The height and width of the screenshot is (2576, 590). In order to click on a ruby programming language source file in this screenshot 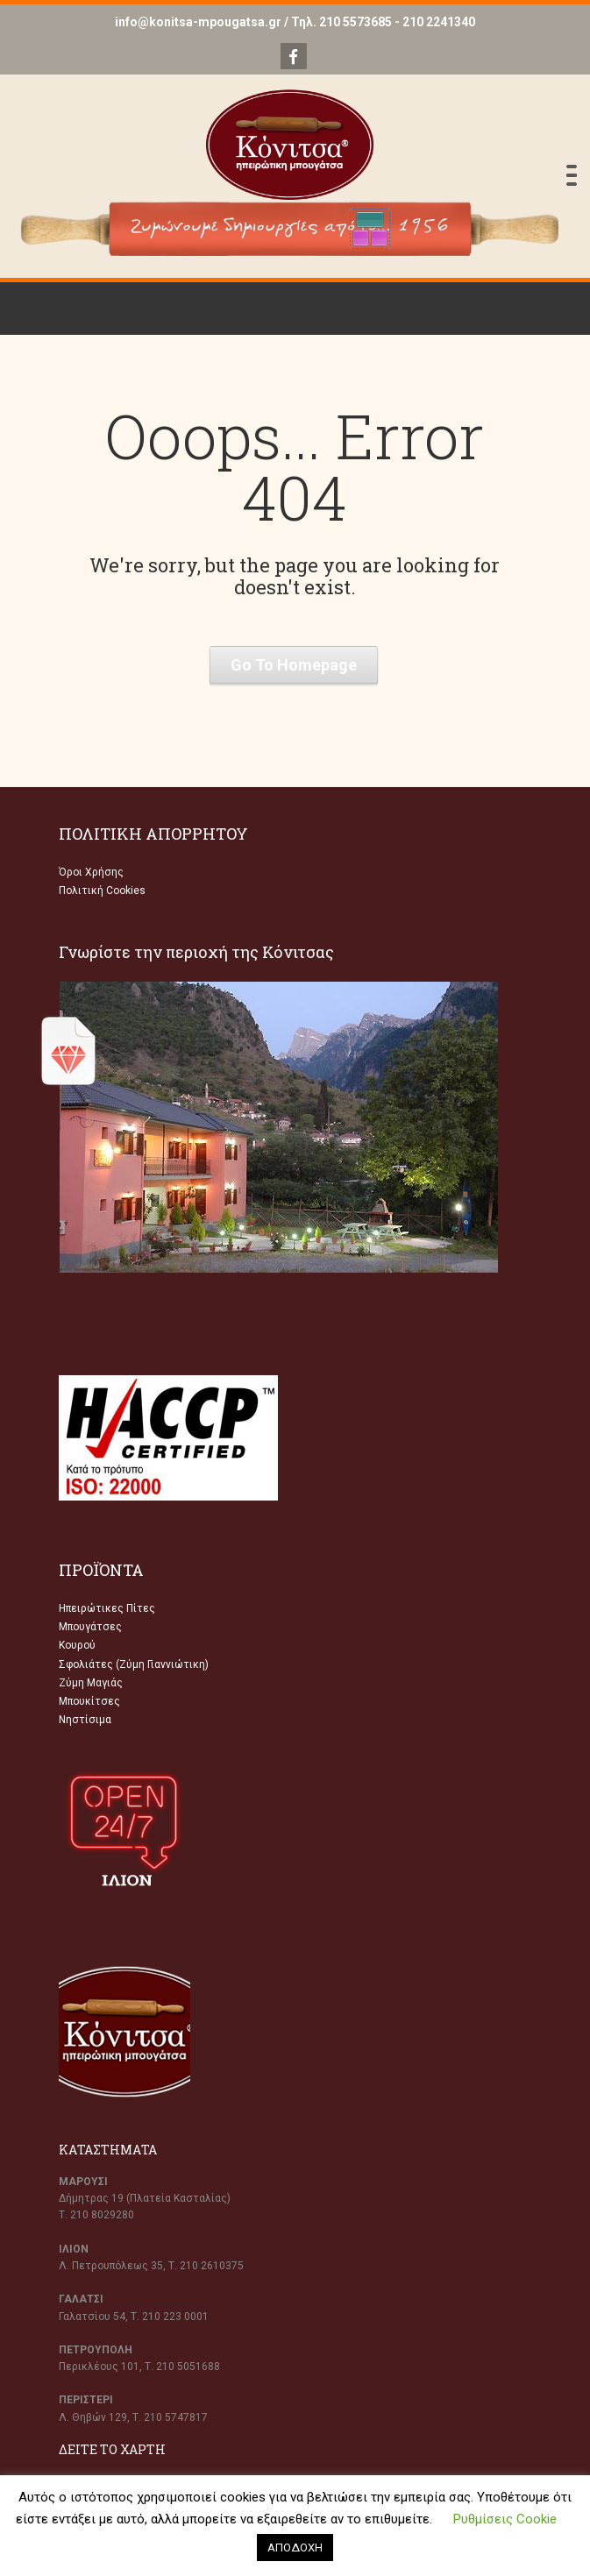, I will do `click(68, 1051)`.